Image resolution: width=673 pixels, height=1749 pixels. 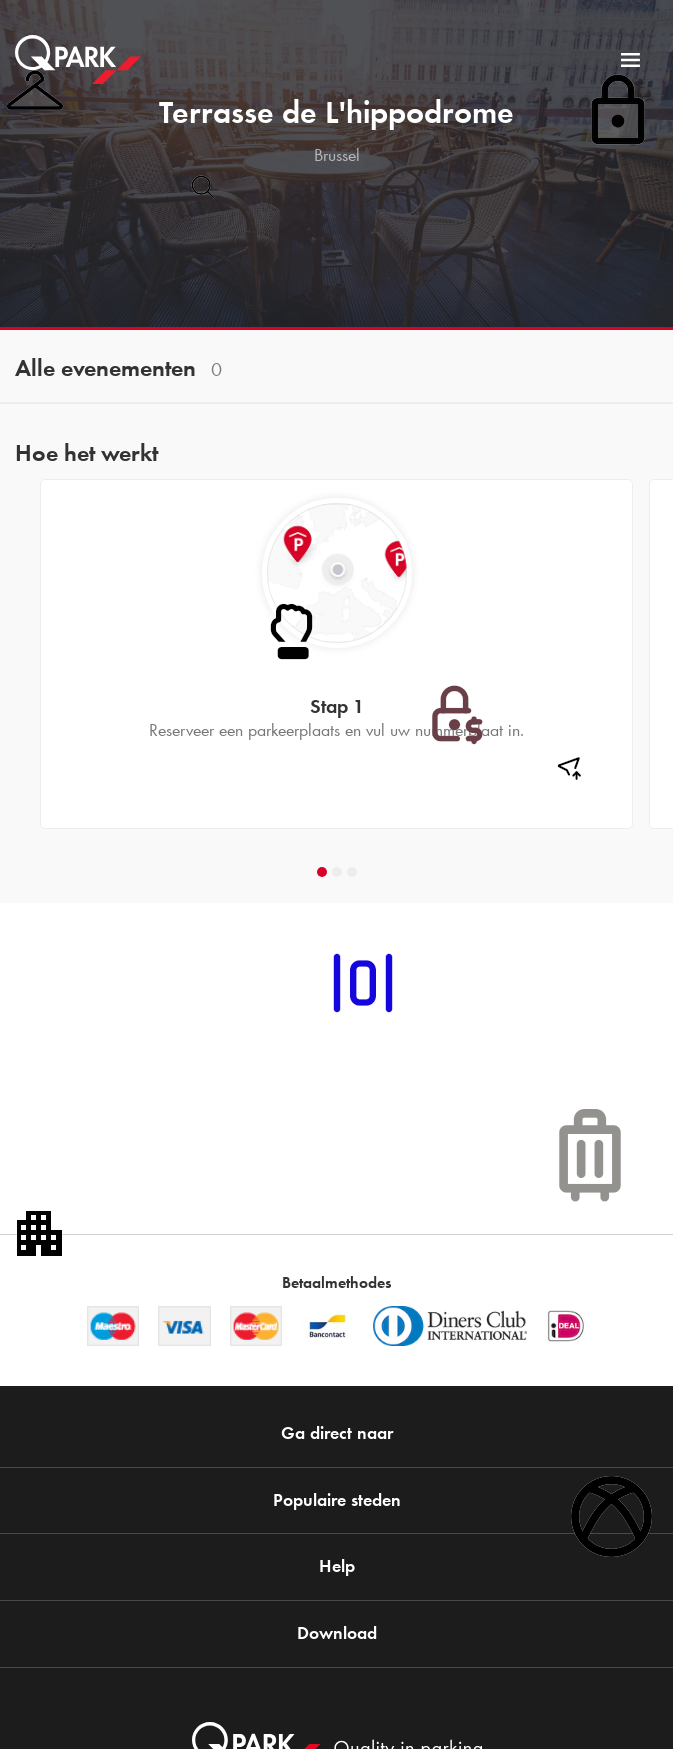 What do you see at coordinates (454, 713) in the screenshot?
I see `secure payment or transaction` at bounding box center [454, 713].